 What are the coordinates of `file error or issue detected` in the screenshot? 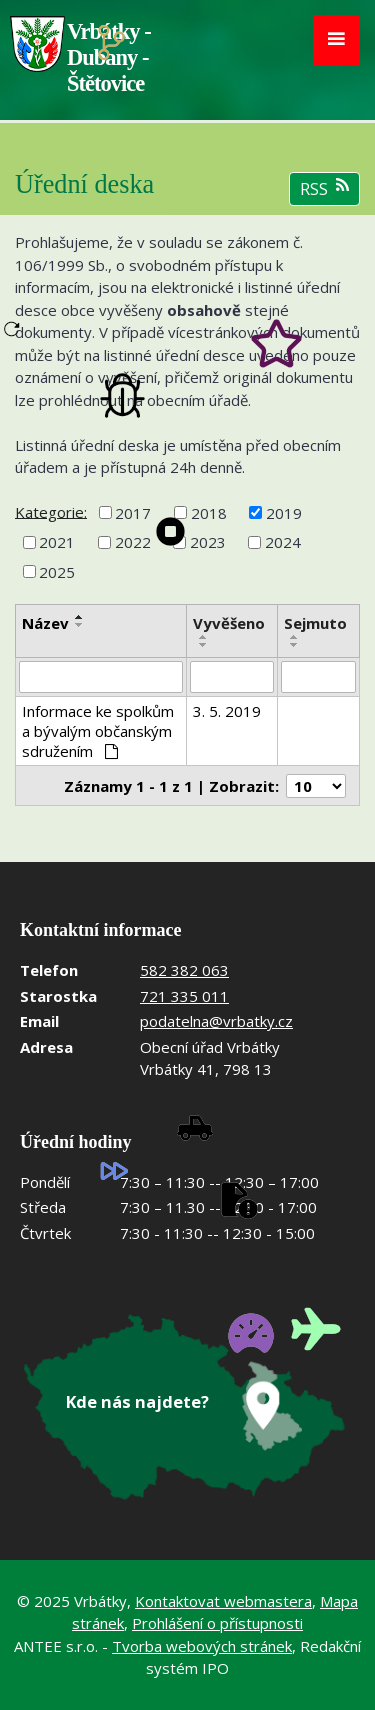 It's located at (238, 1199).